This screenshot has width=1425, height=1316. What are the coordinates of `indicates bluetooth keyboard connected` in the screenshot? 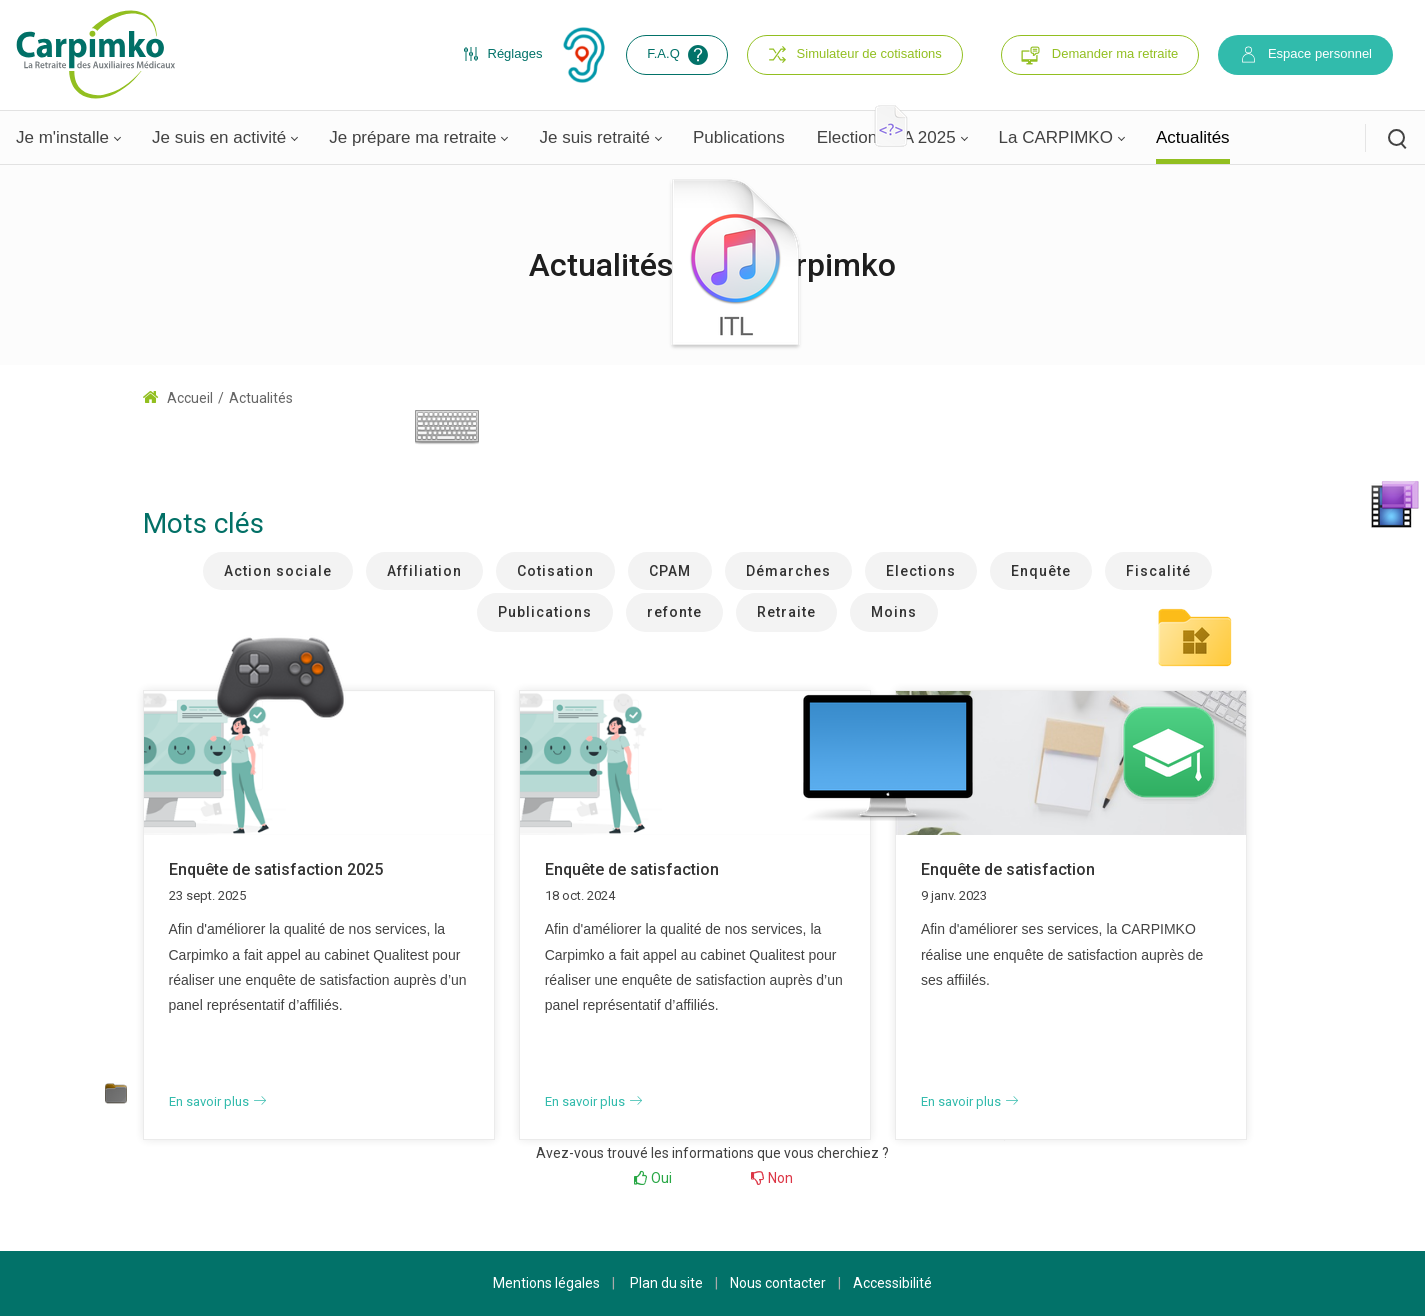 It's located at (447, 426).